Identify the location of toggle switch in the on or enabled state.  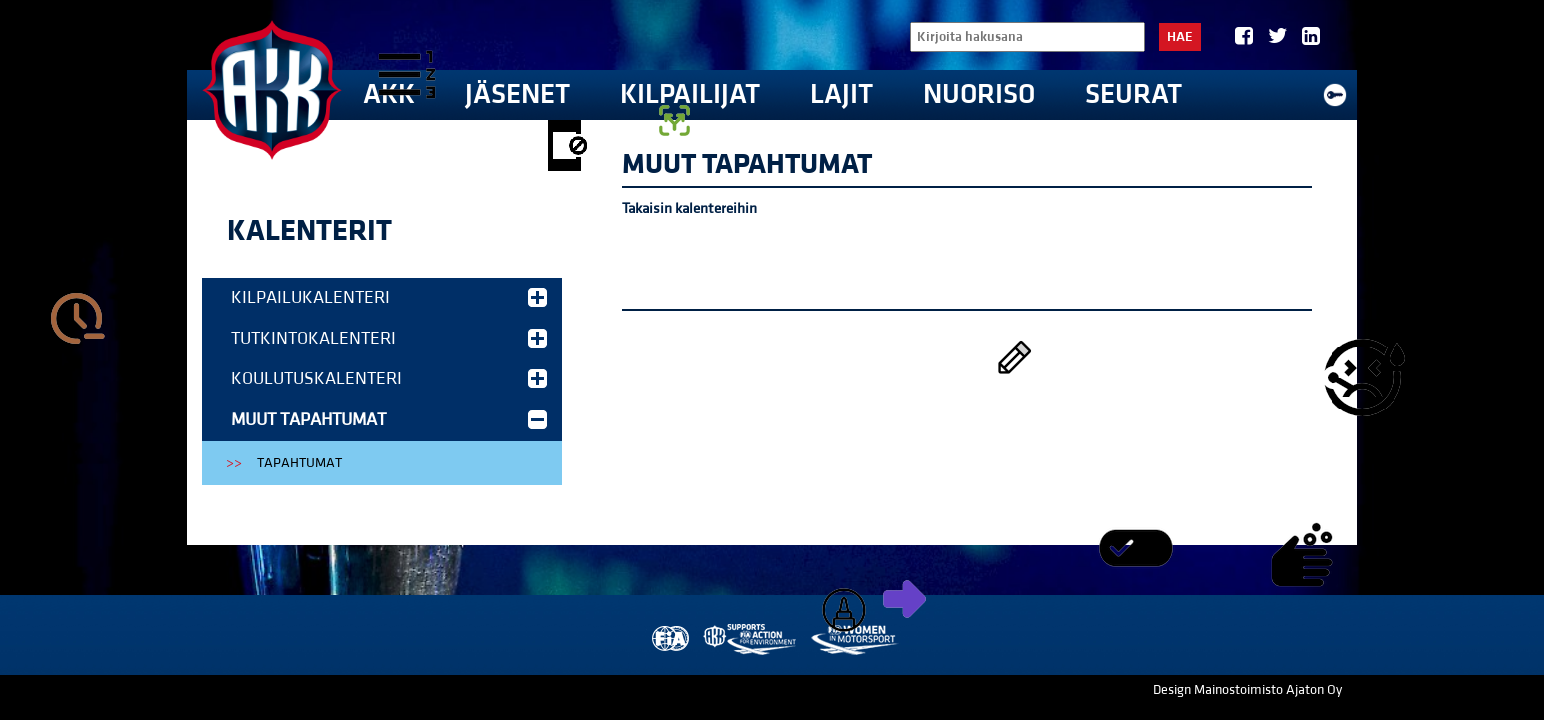
(1136, 548).